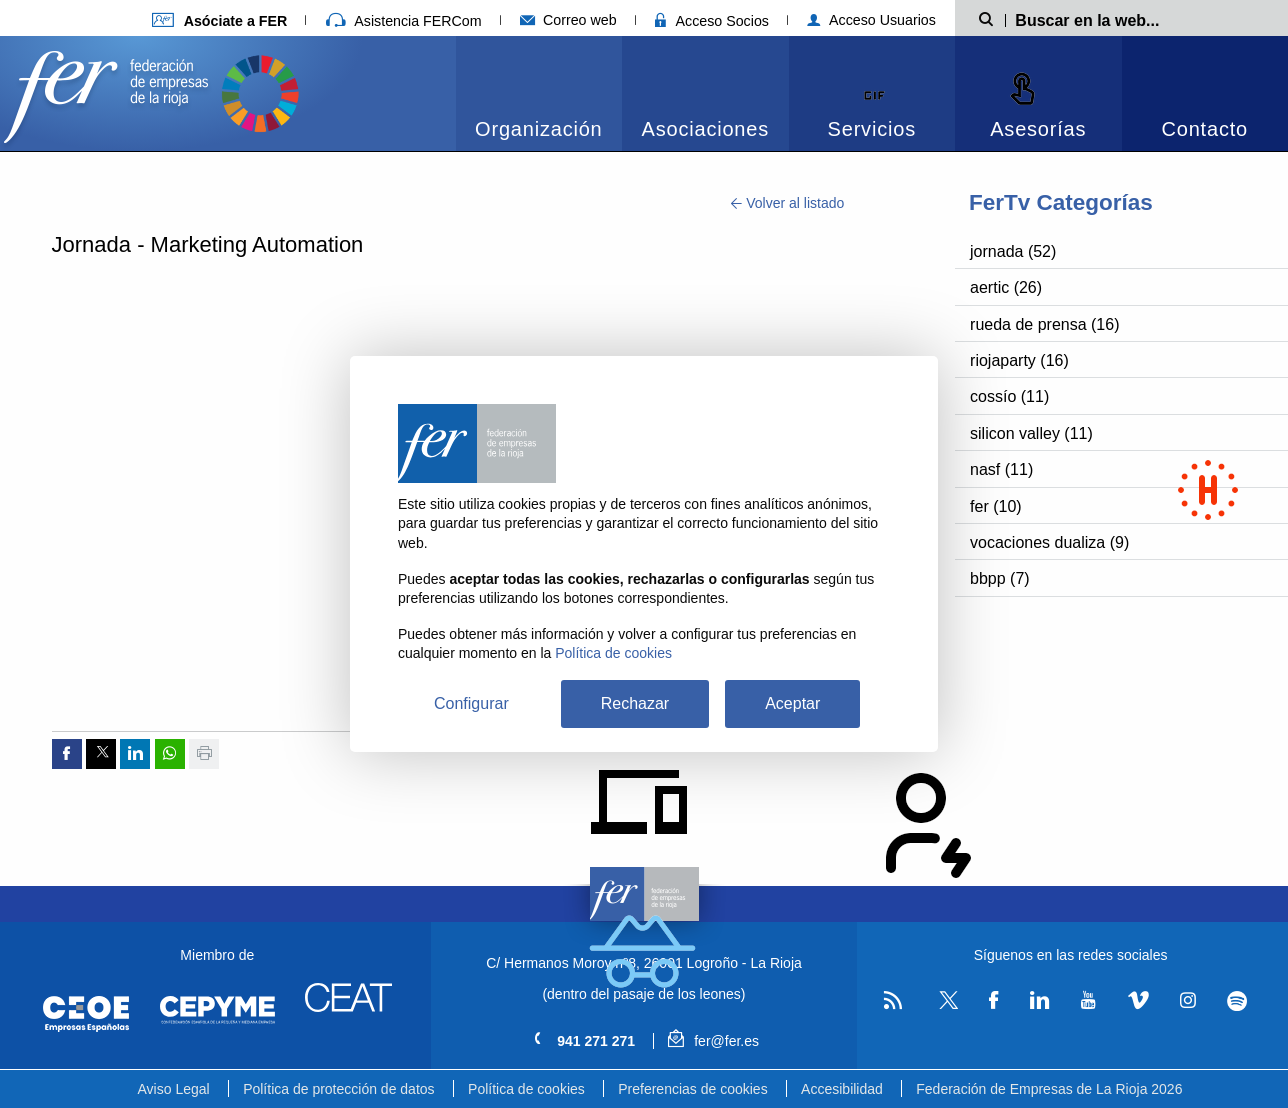  I want to click on insert a gif into your message, so click(874, 95).